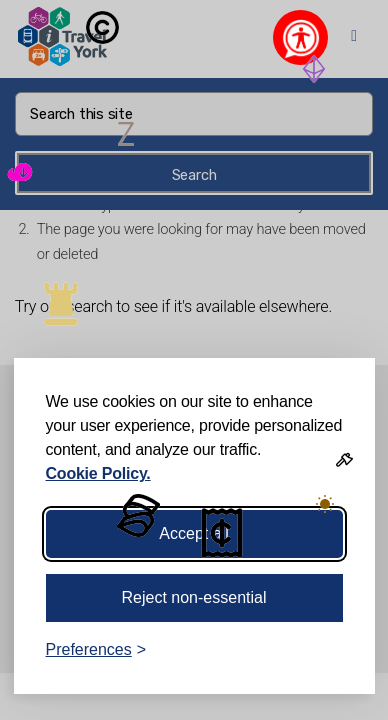 Image resolution: width=388 pixels, height=720 pixels. Describe the element at coordinates (138, 515) in the screenshot. I see `link to SolidJS framework documentation` at that location.